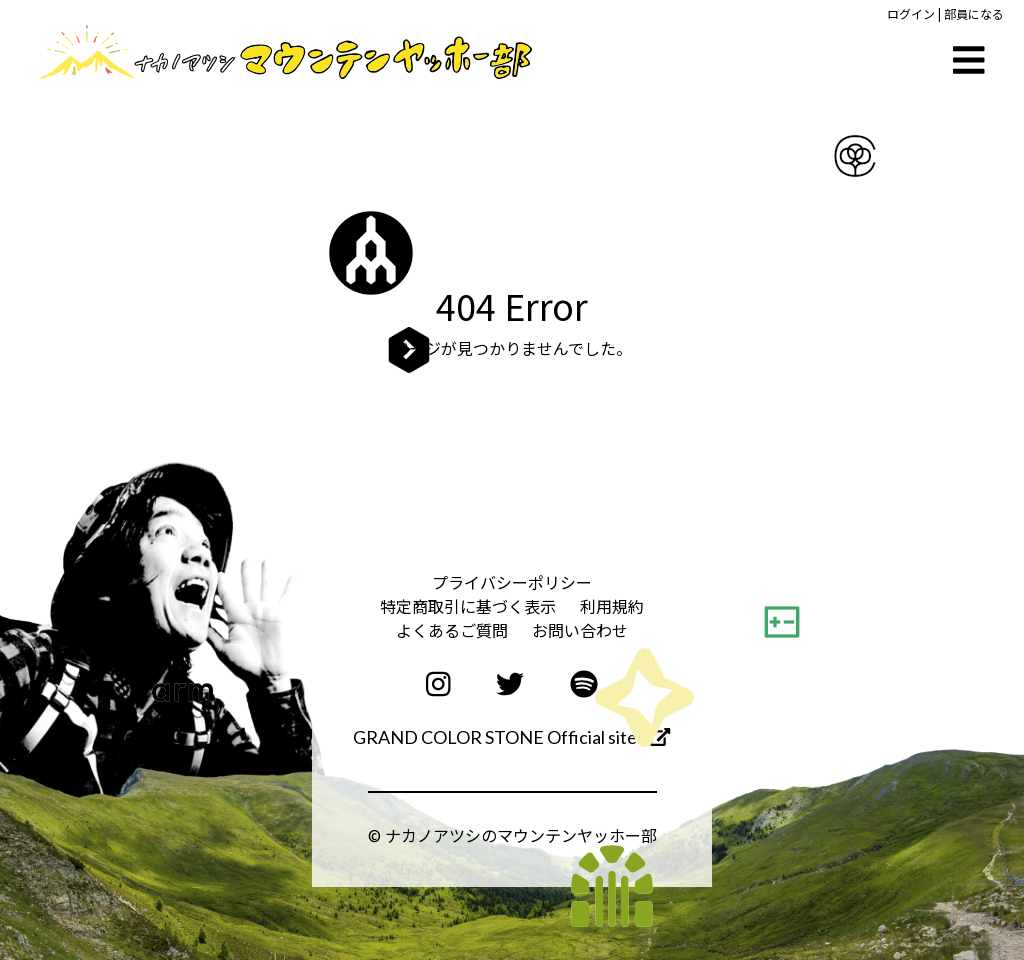  Describe the element at coordinates (855, 156) in the screenshot. I see `visit cotton bureau website` at that location.